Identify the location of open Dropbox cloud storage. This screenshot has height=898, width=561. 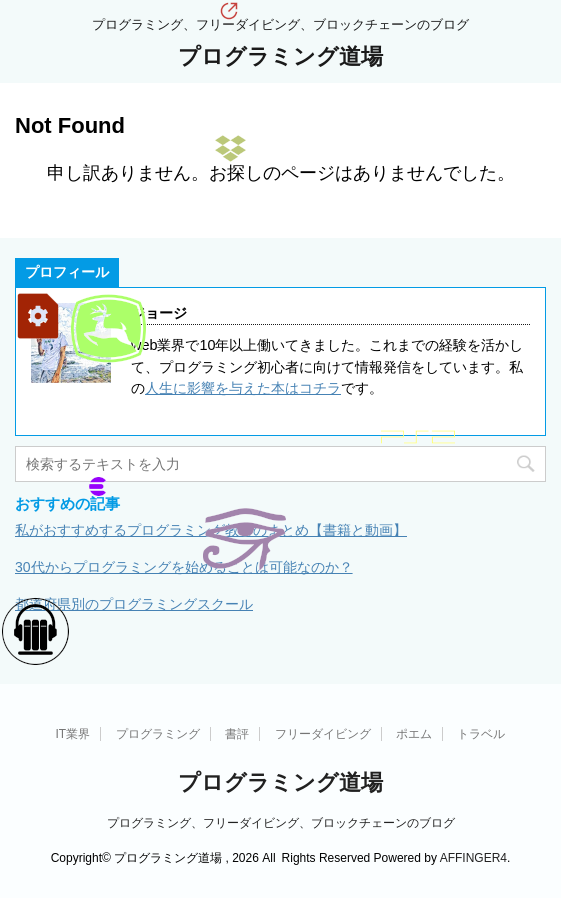
(230, 148).